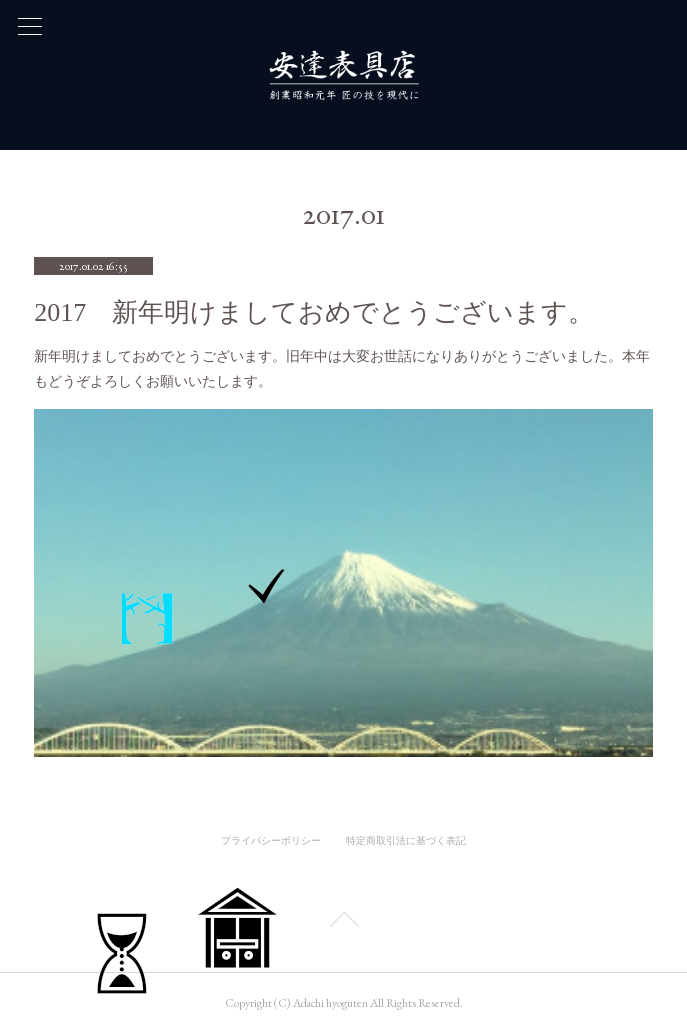  Describe the element at coordinates (237, 927) in the screenshot. I see `access temple or shrine location` at that location.